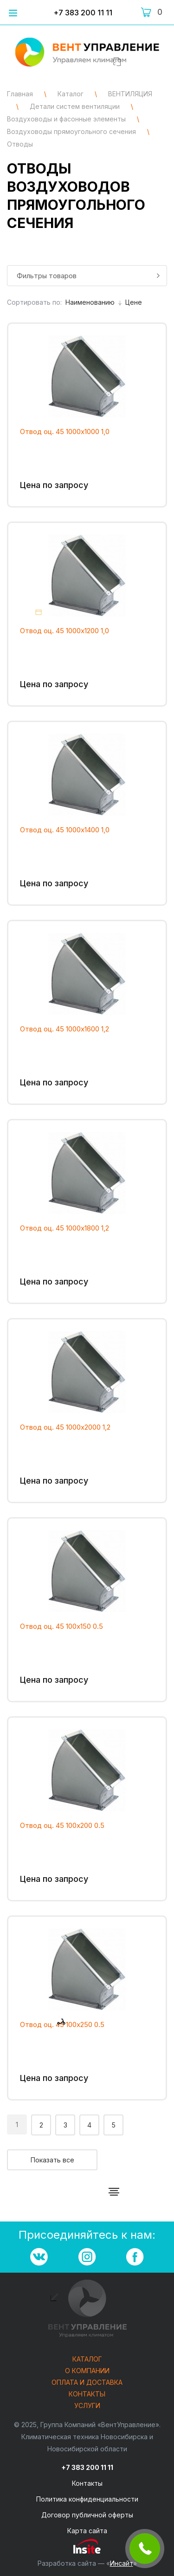 This screenshot has height=2576, width=174. What do you see at coordinates (39, 612) in the screenshot?
I see `open web browser` at bounding box center [39, 612].